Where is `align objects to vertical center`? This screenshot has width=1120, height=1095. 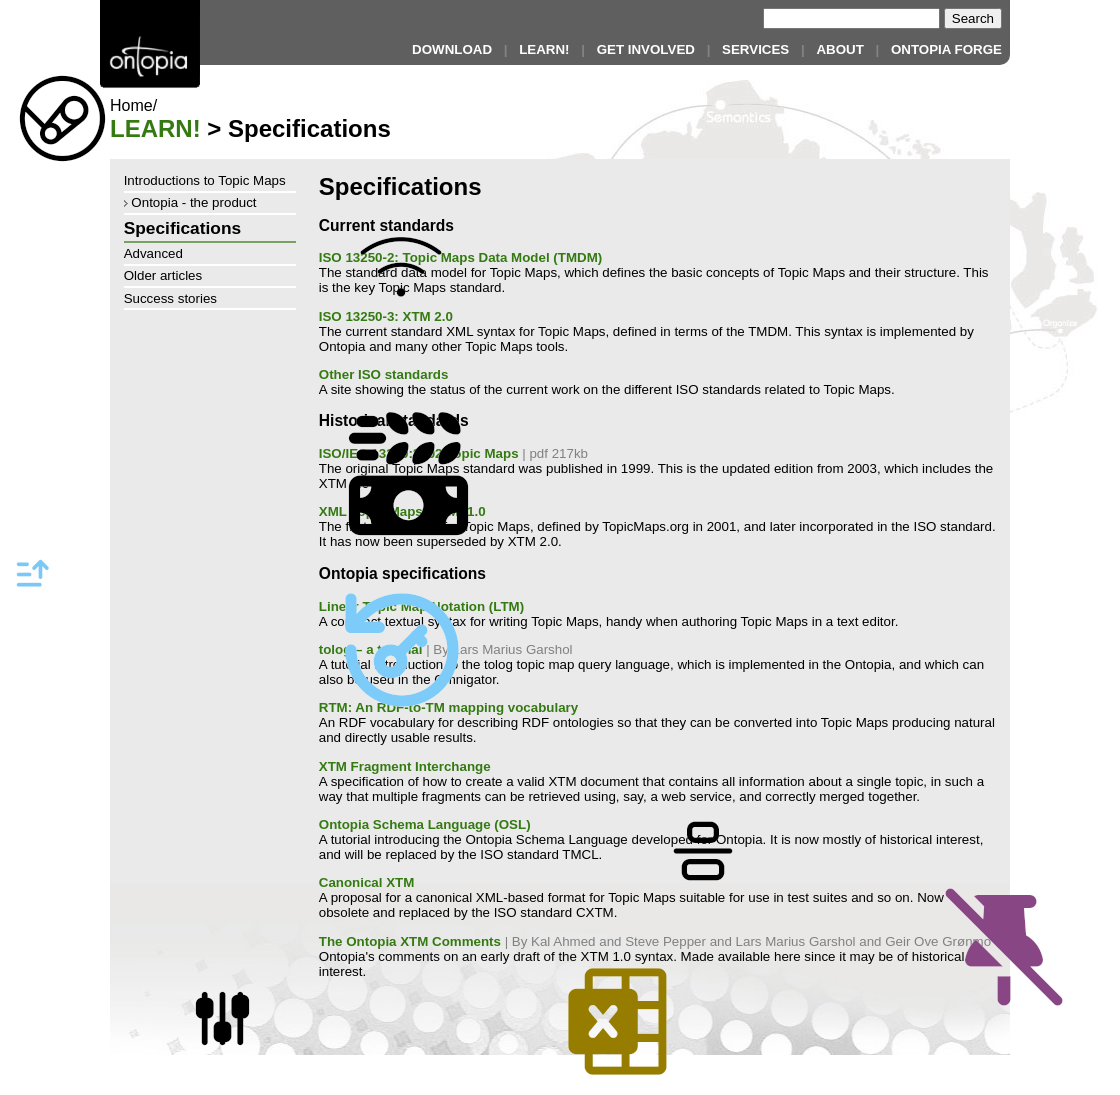 align objects to vertical center is located at coordinates (703, 851).